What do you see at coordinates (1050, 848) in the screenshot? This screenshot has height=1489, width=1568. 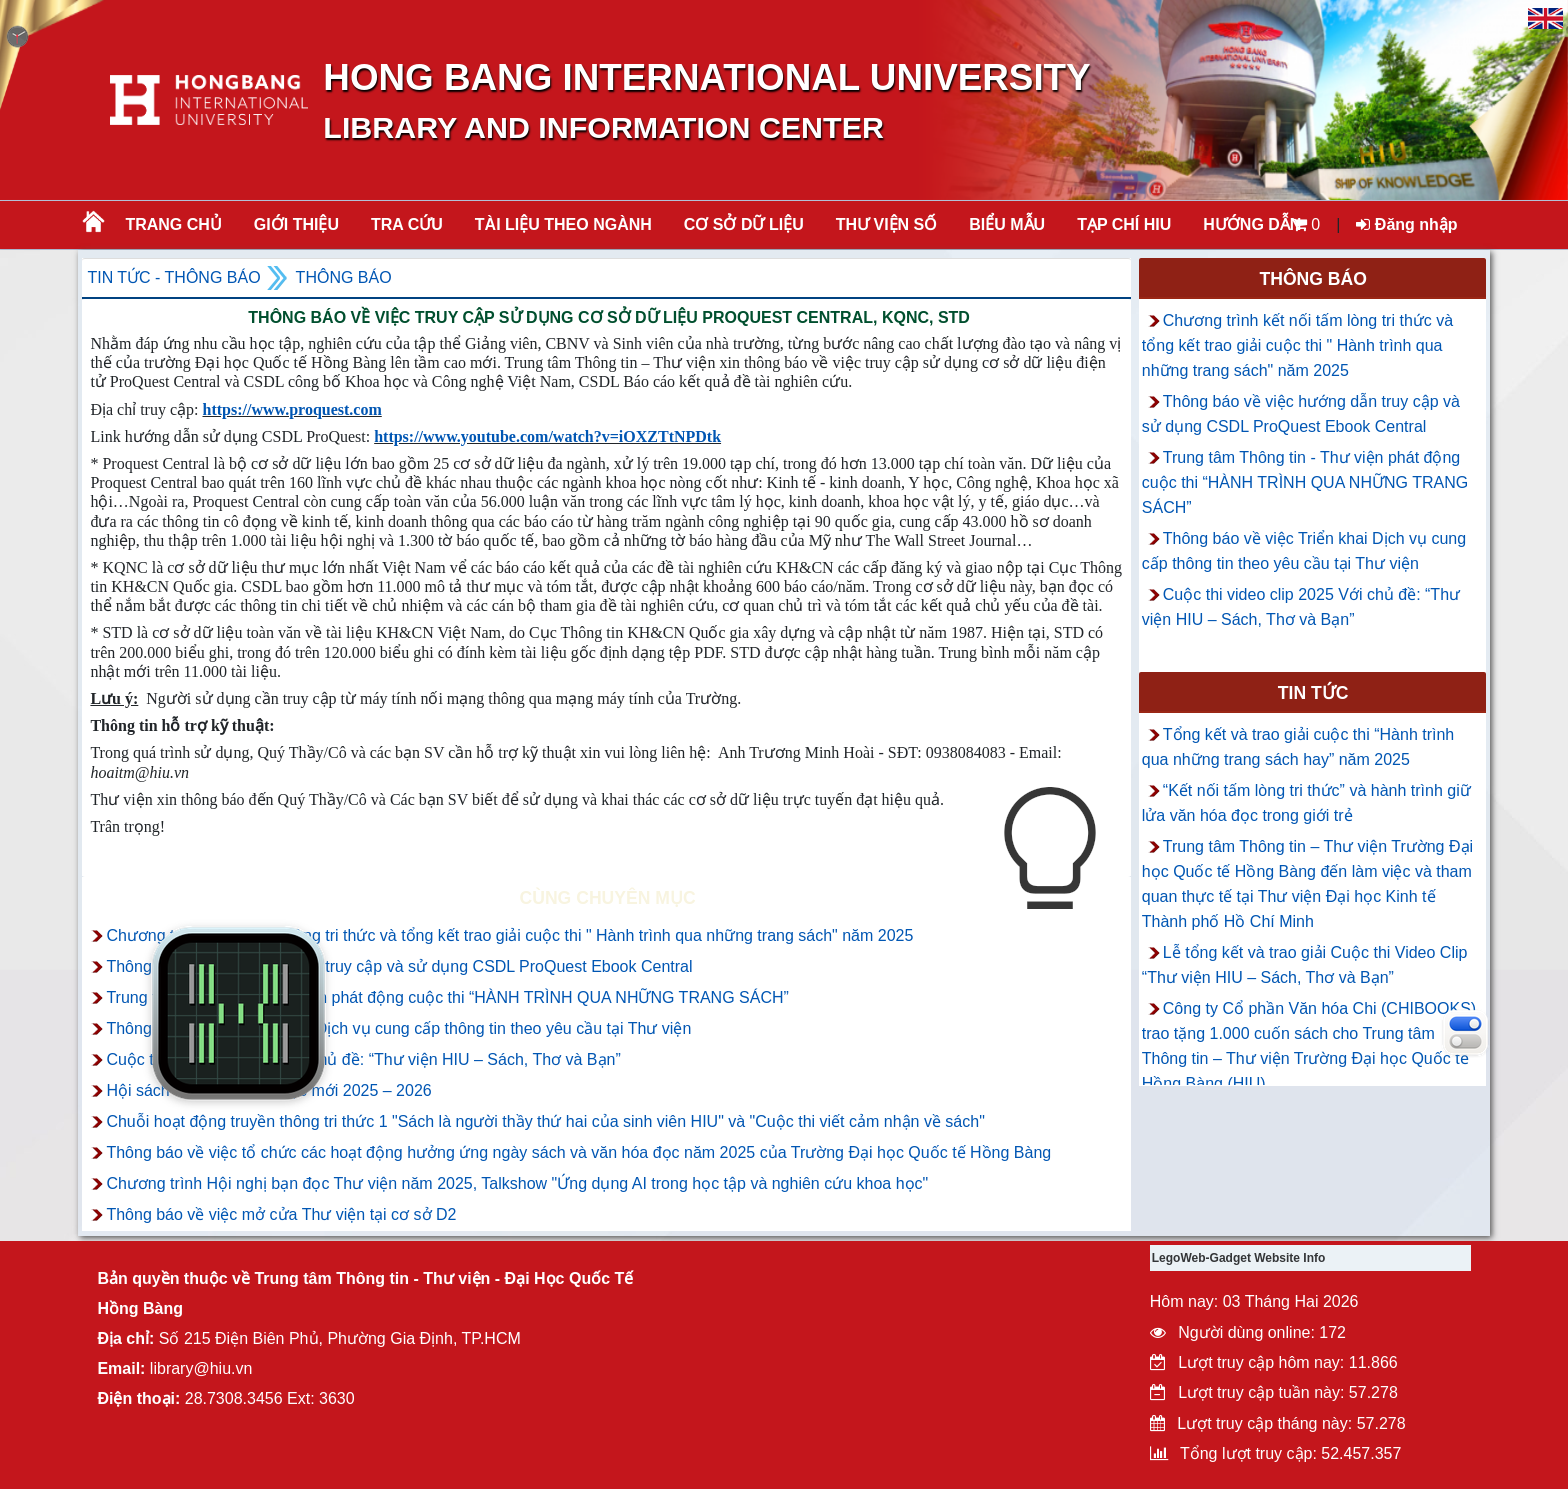 I see `view music suggestions and recommendations` at bounding box center [1050, 848].